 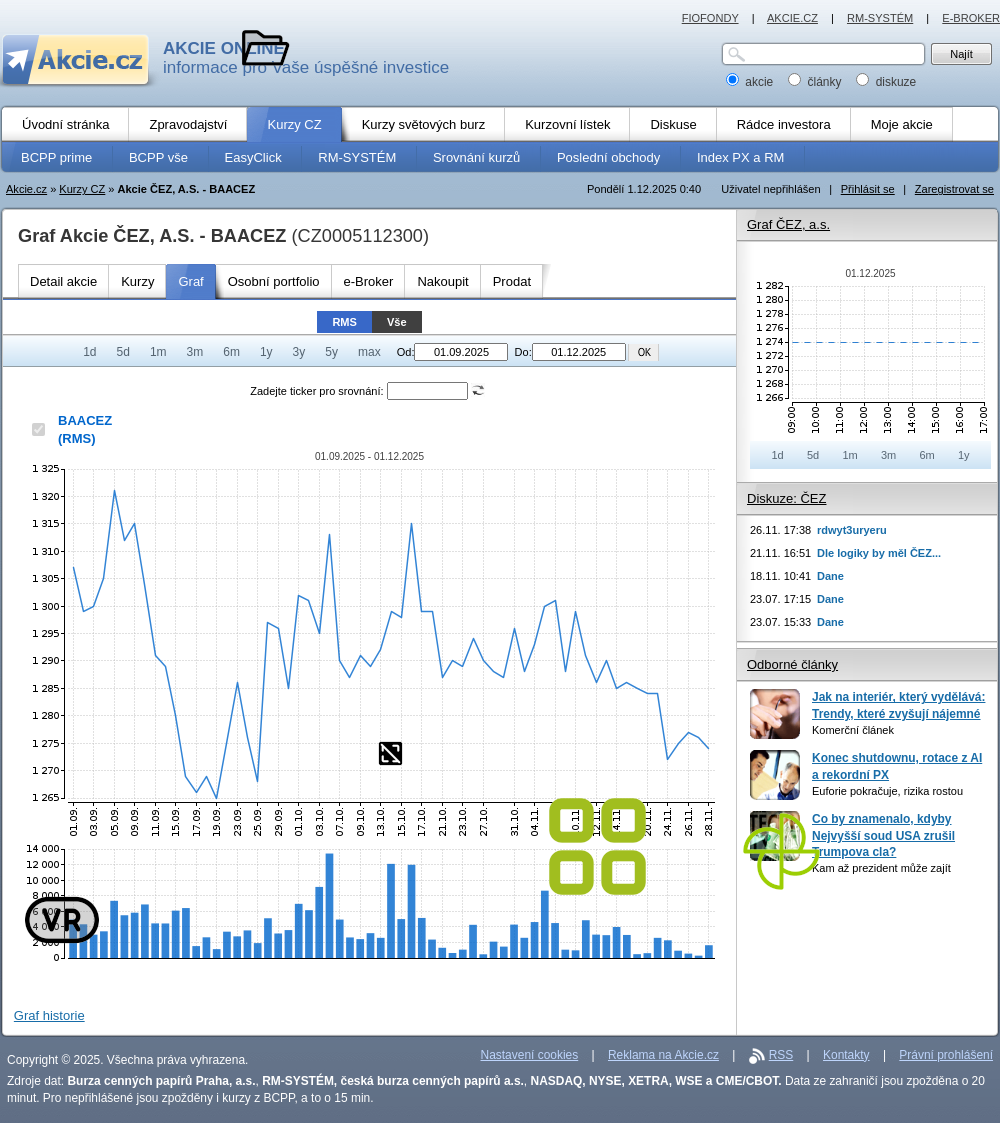 I want to click on view all apps, so click(x=597, y=846).